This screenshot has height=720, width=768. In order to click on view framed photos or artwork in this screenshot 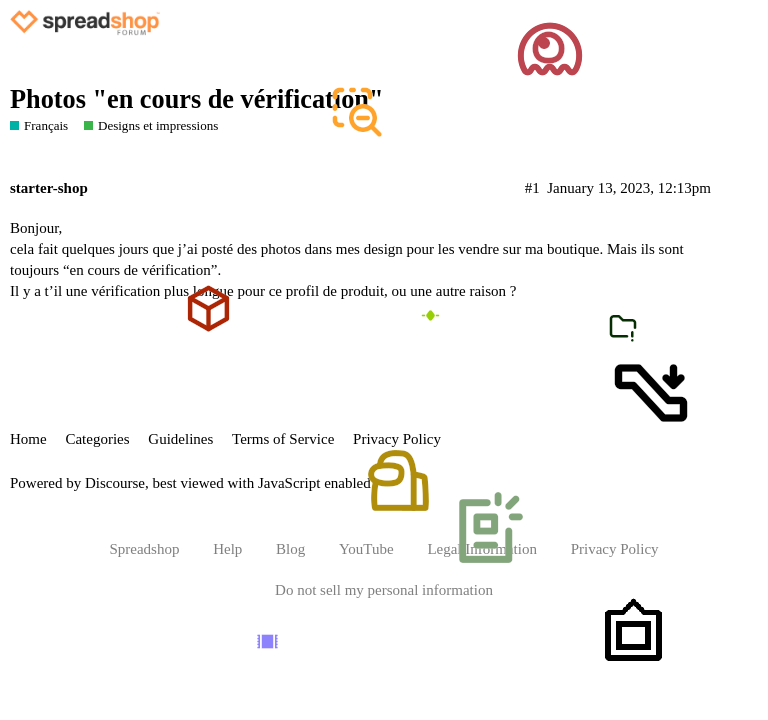, I will do `click(633, 632)`.